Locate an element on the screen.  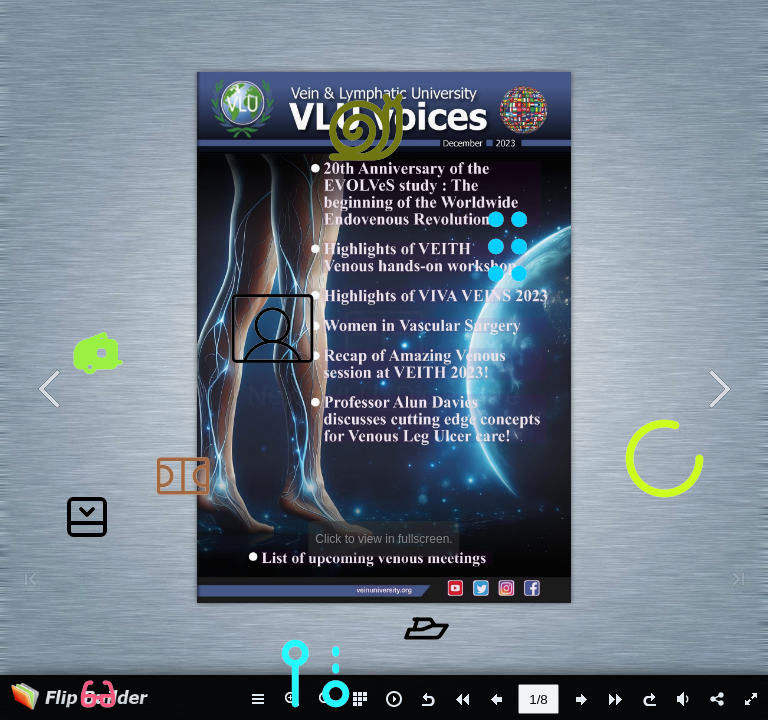
view basketball court availability is located at coordinates (183, 476).